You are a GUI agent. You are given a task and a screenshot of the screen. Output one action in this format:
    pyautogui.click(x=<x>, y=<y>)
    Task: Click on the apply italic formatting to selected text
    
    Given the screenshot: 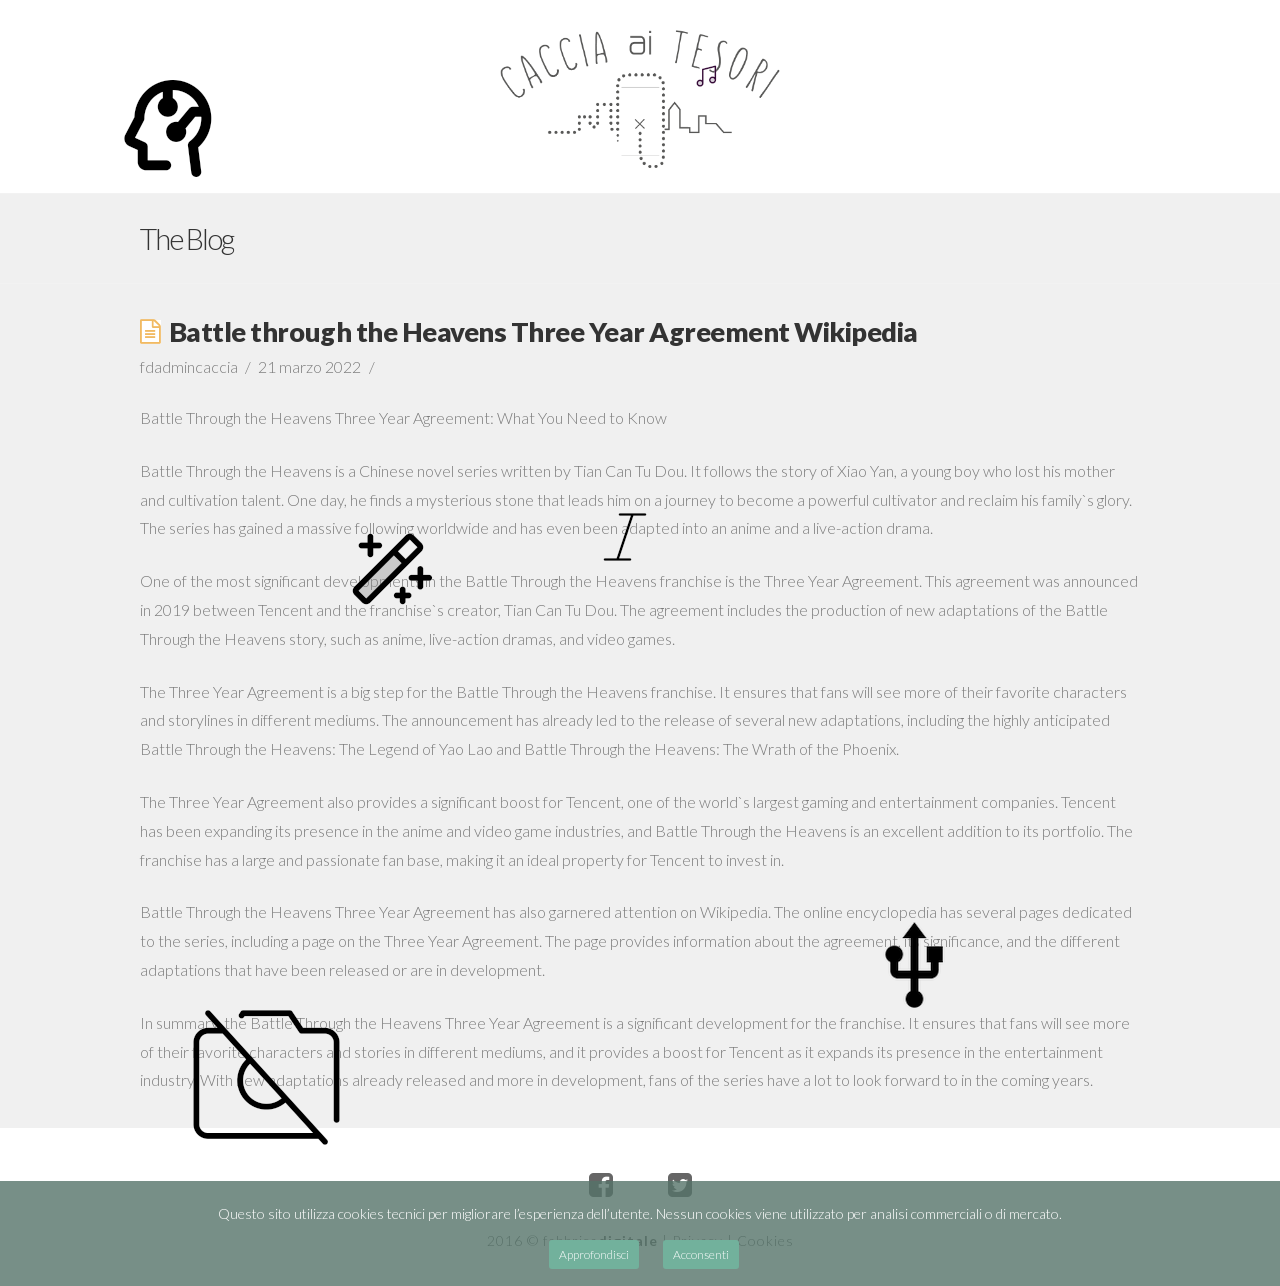 What is the action you would take?
    pyautogui.click(x=625, y=537)
    